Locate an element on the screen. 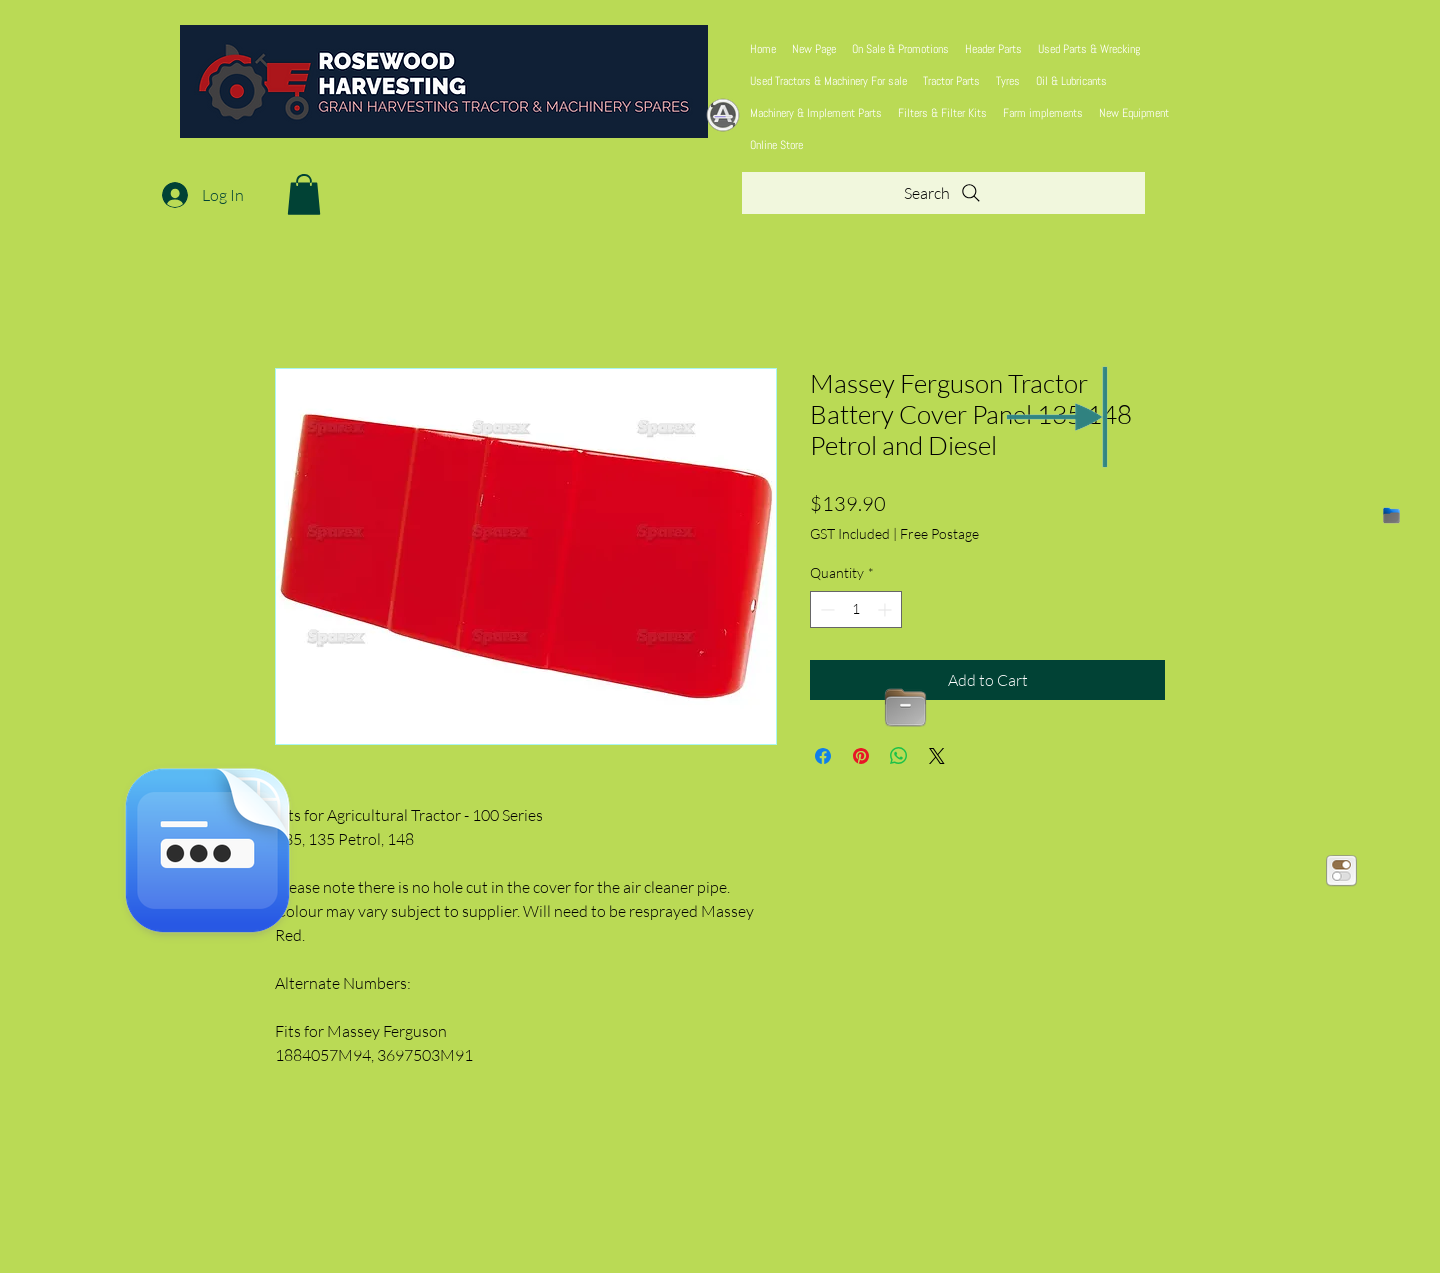  open the software update manager is located at coordinates (723, 115).